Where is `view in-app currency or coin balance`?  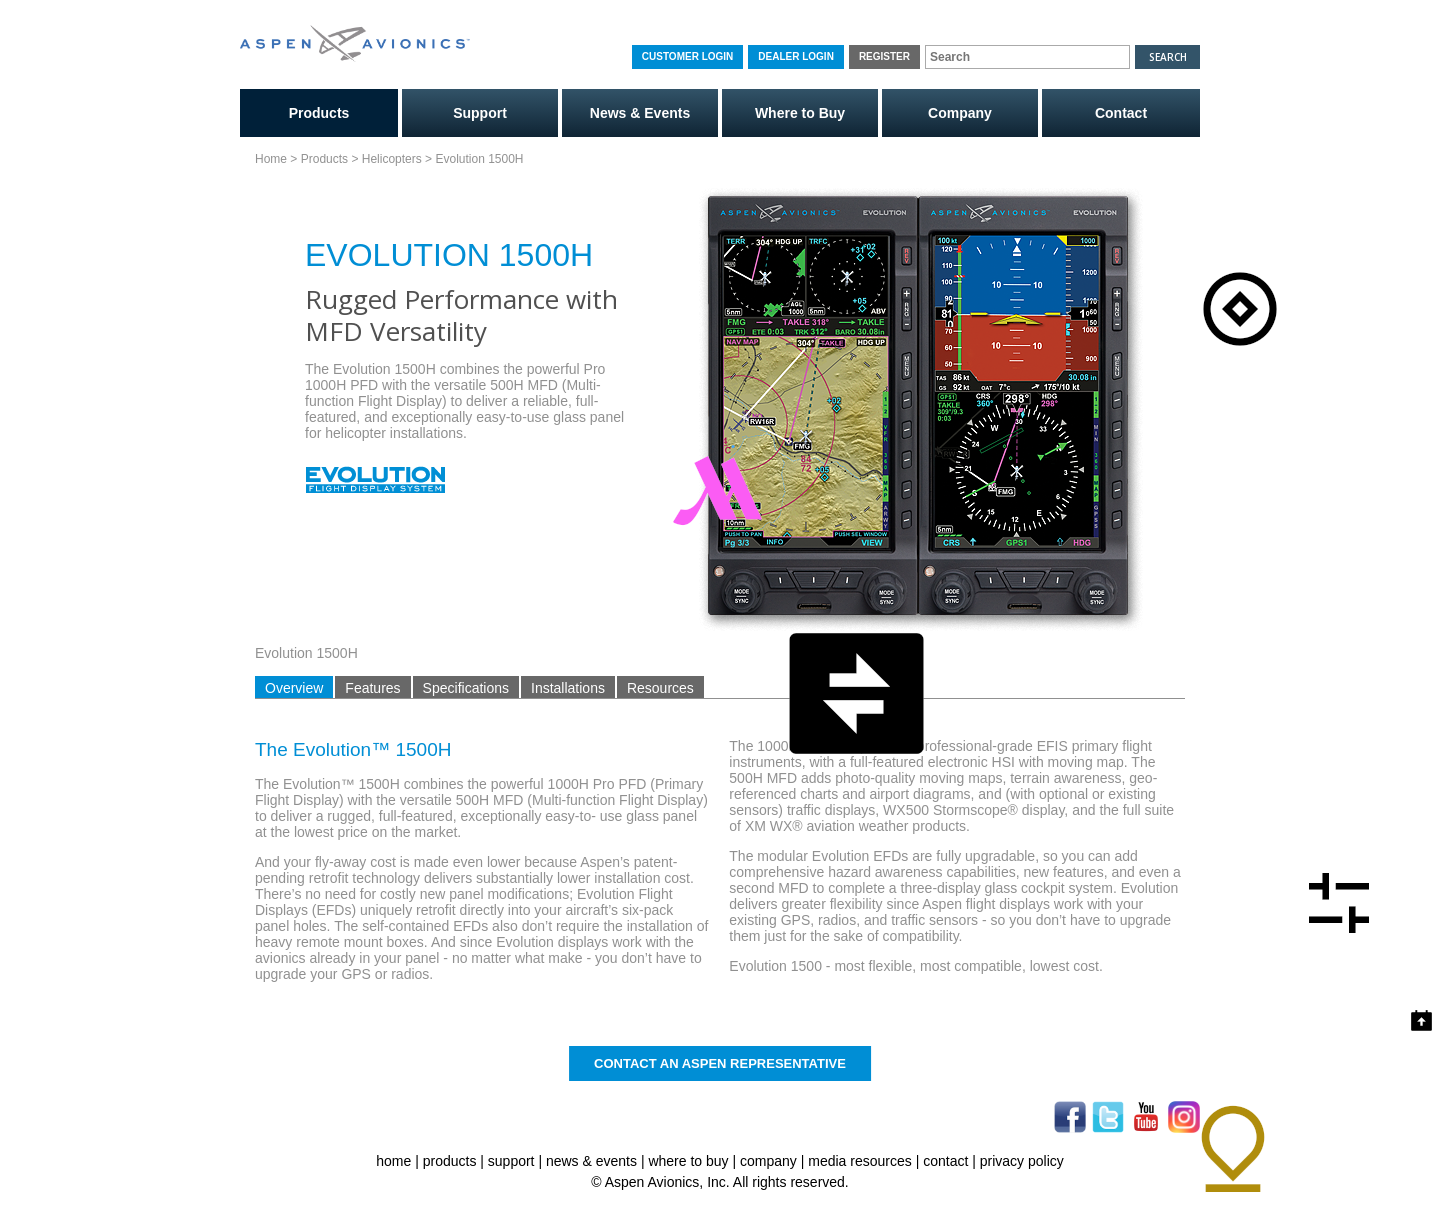
view in-app currency or coin balance is located at coordinates (1240, 309).